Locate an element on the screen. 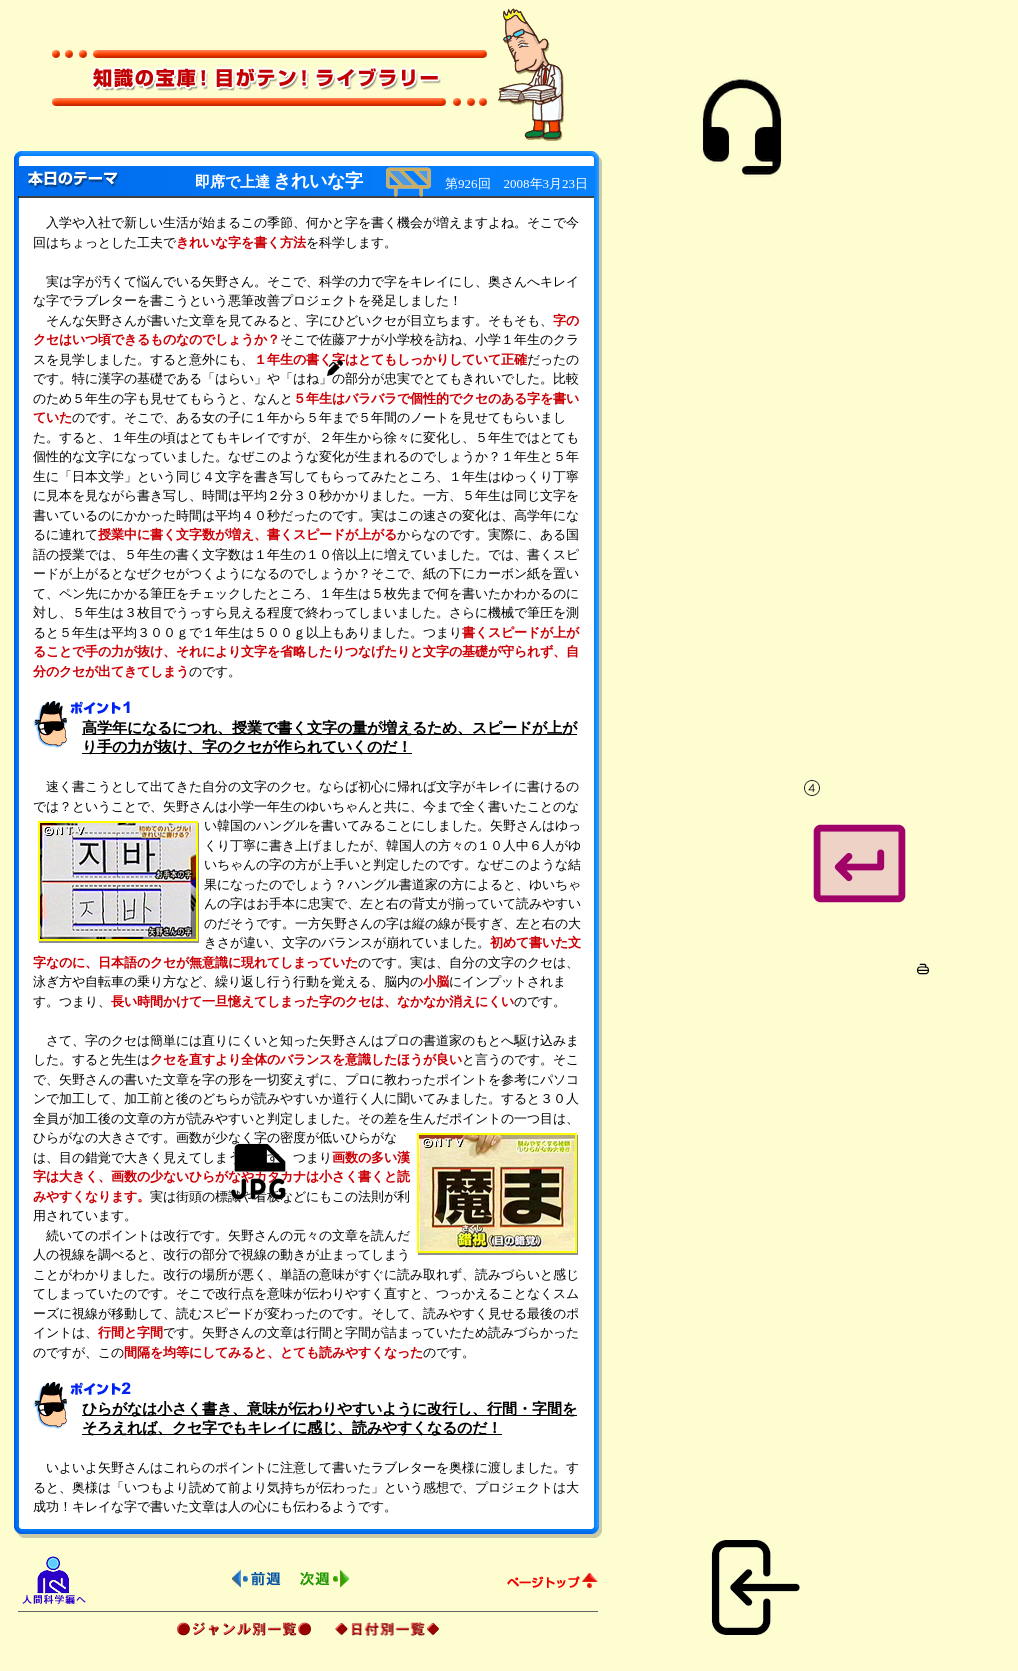 Image resolution: width=1018 pixels, height=1671 pixels. view or open a JPG image file is located at coordinates (260, 1174).